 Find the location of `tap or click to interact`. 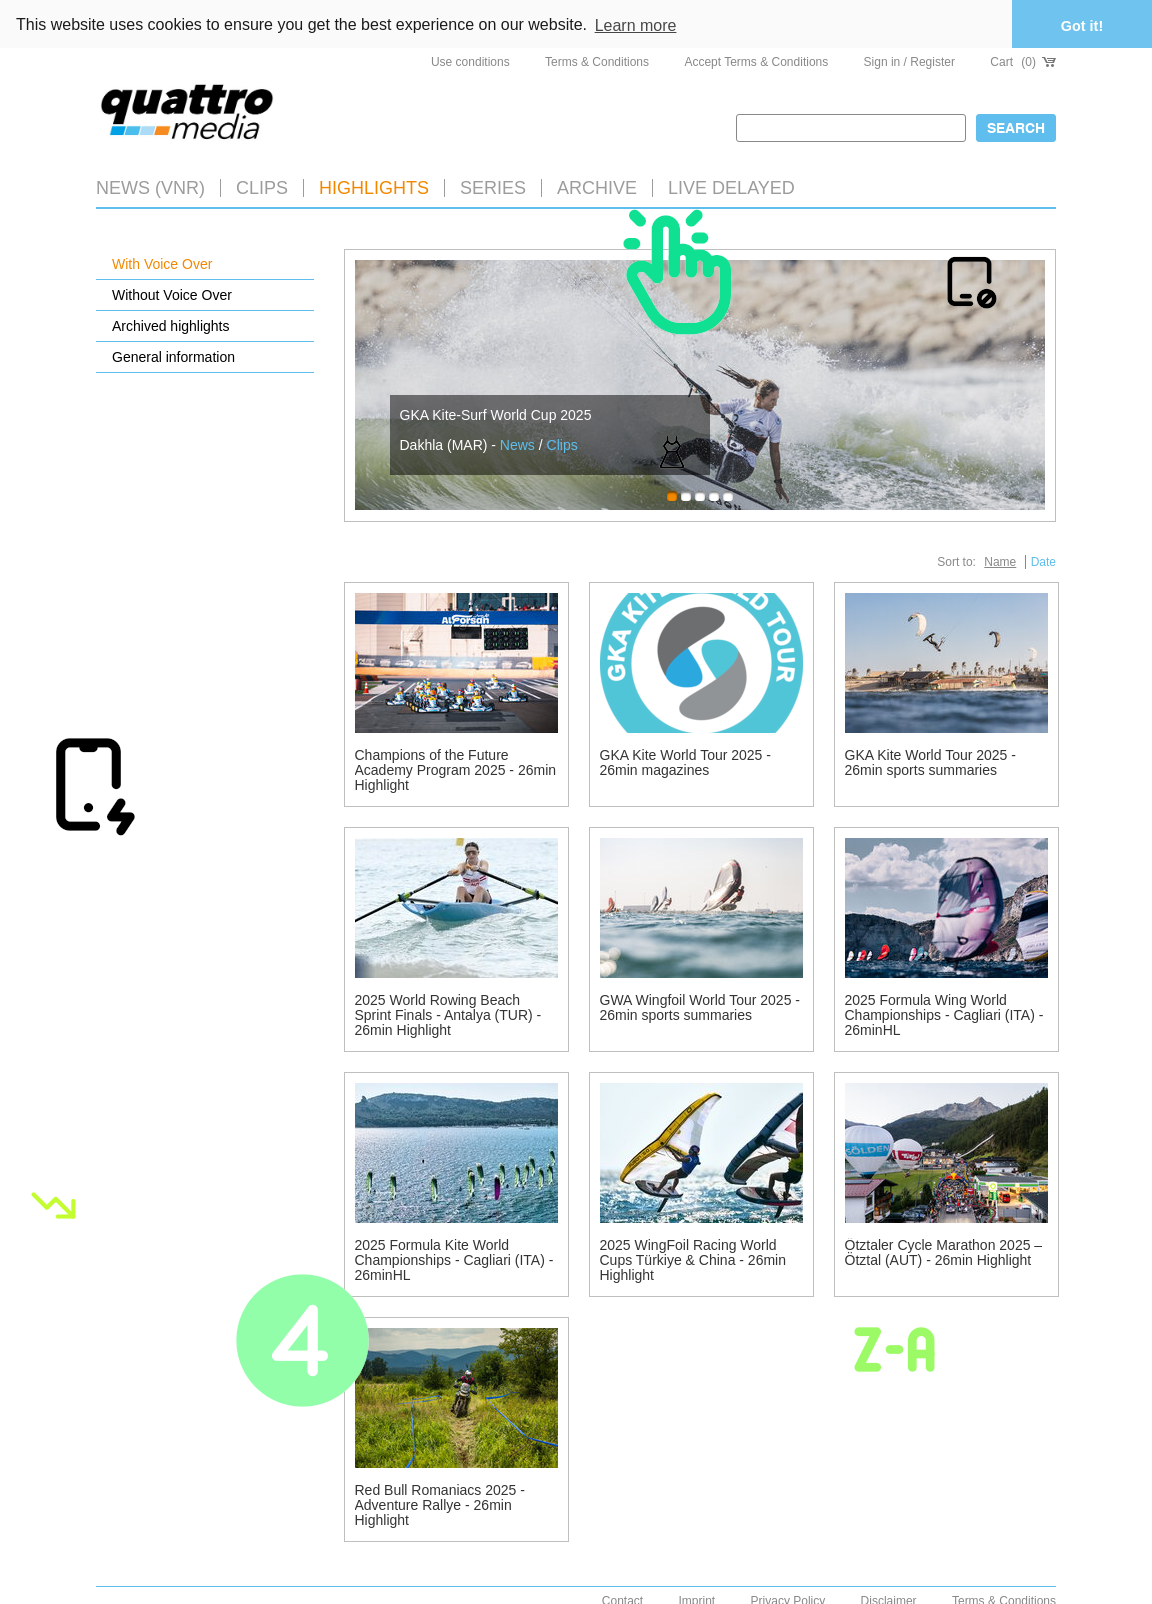

tap or click to interact is located at coordinates (680, 272).